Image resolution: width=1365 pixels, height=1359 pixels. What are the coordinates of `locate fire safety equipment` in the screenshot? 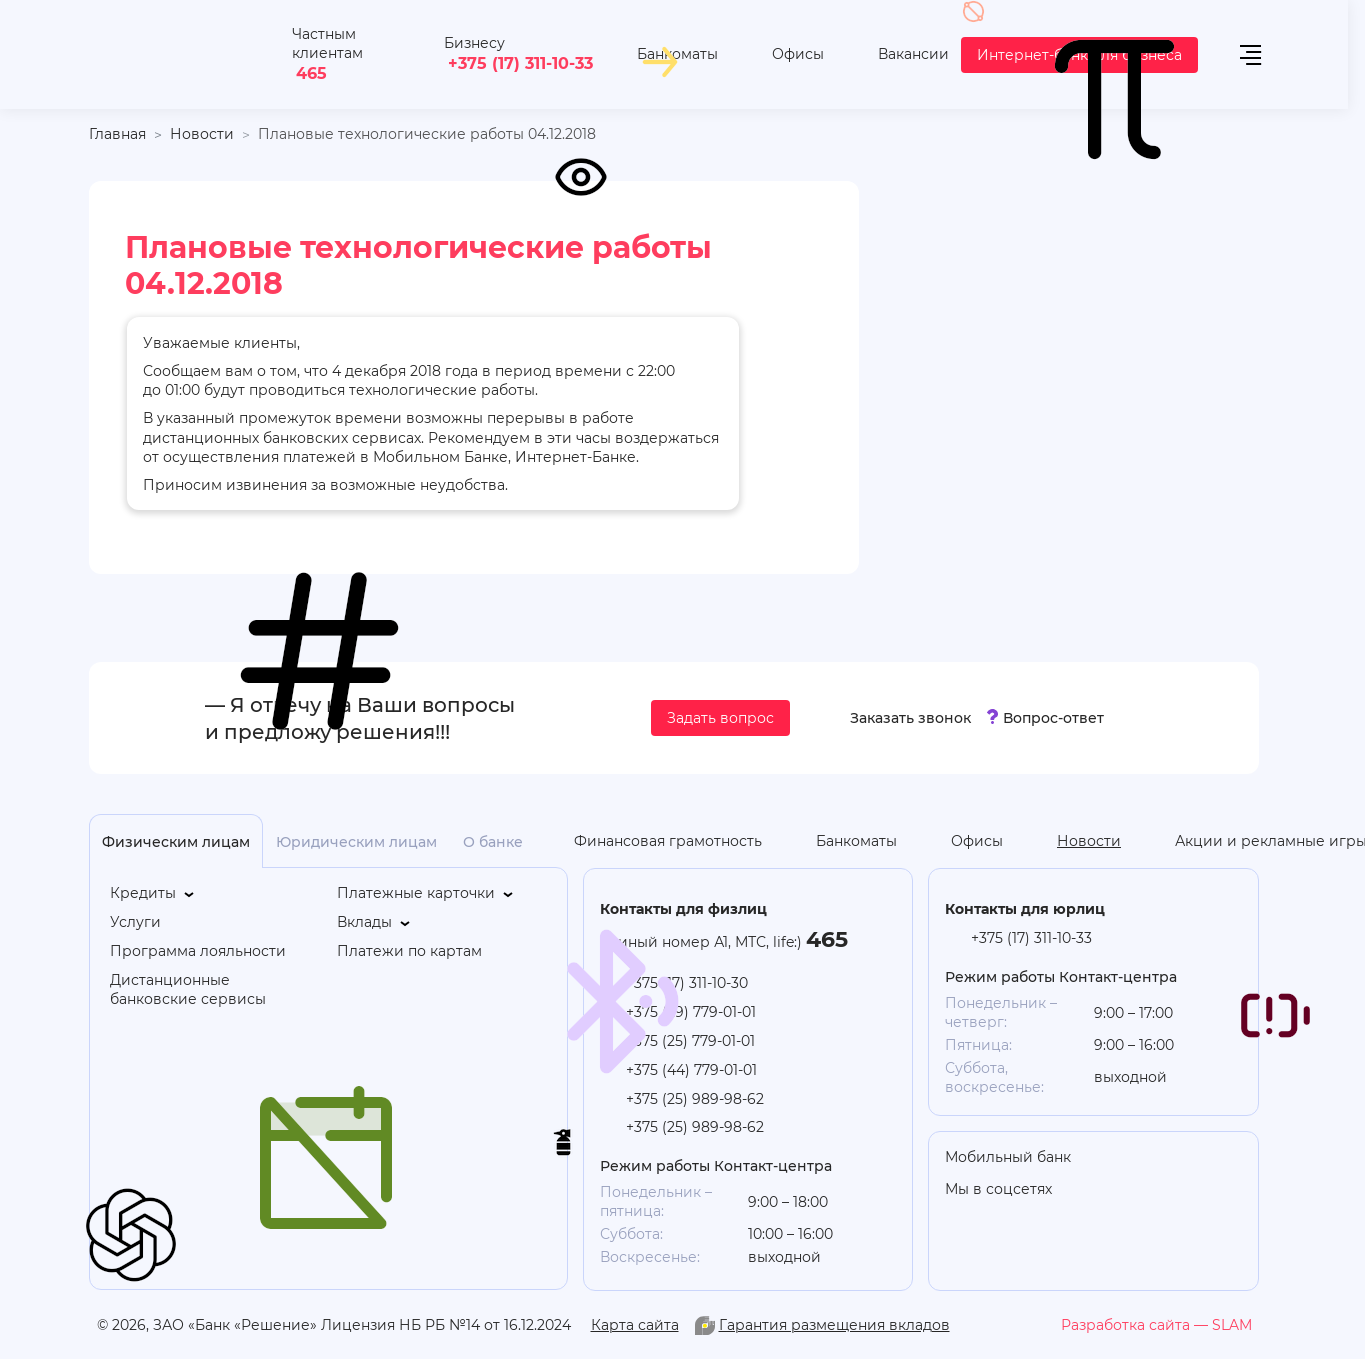 It's located at (563, 1141).